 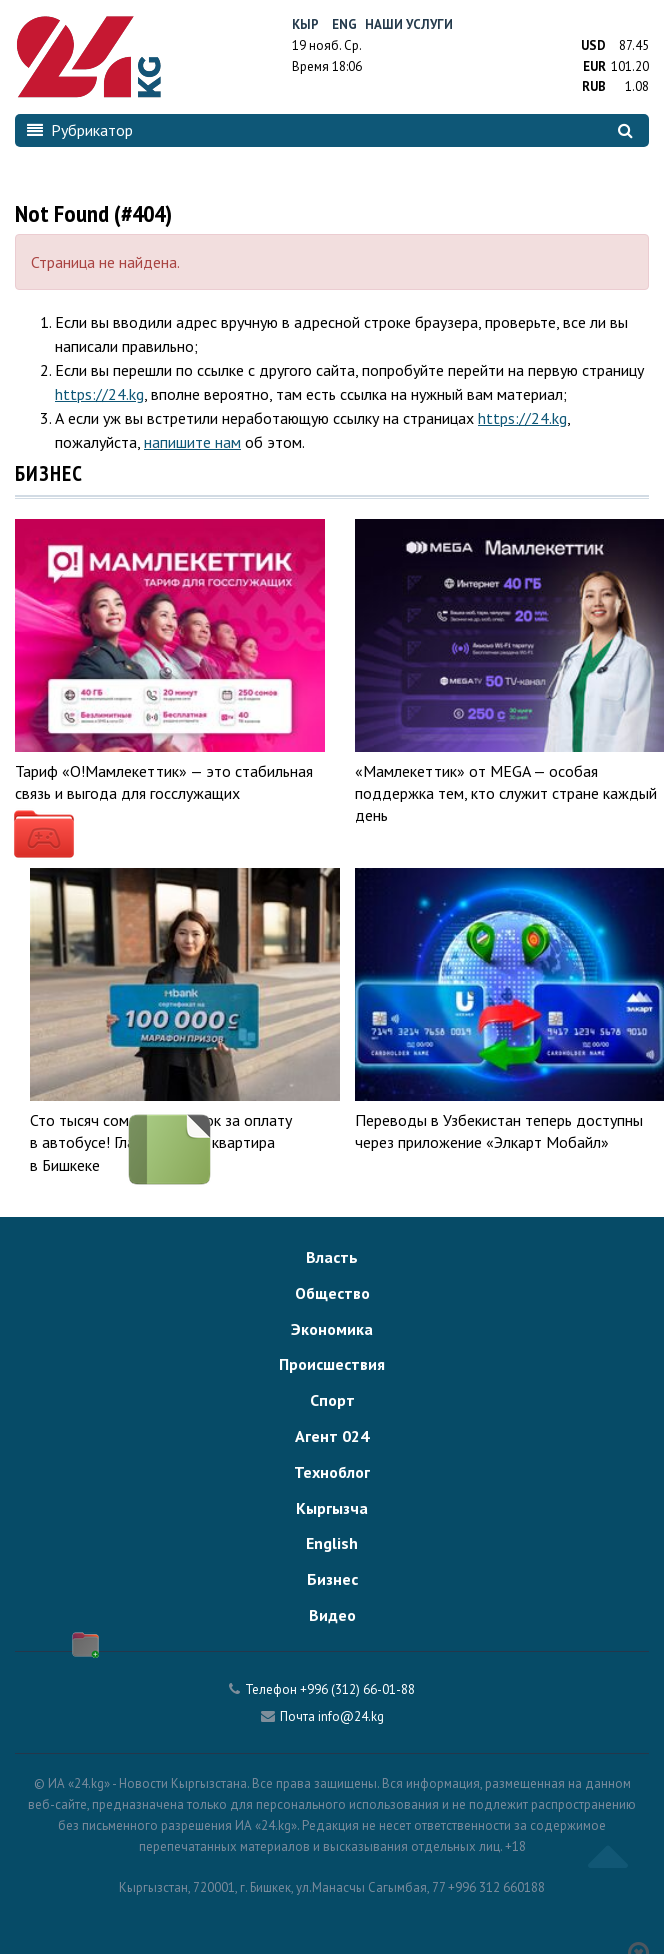 I want to click on create a new folder, so click(x=85, y=1644).